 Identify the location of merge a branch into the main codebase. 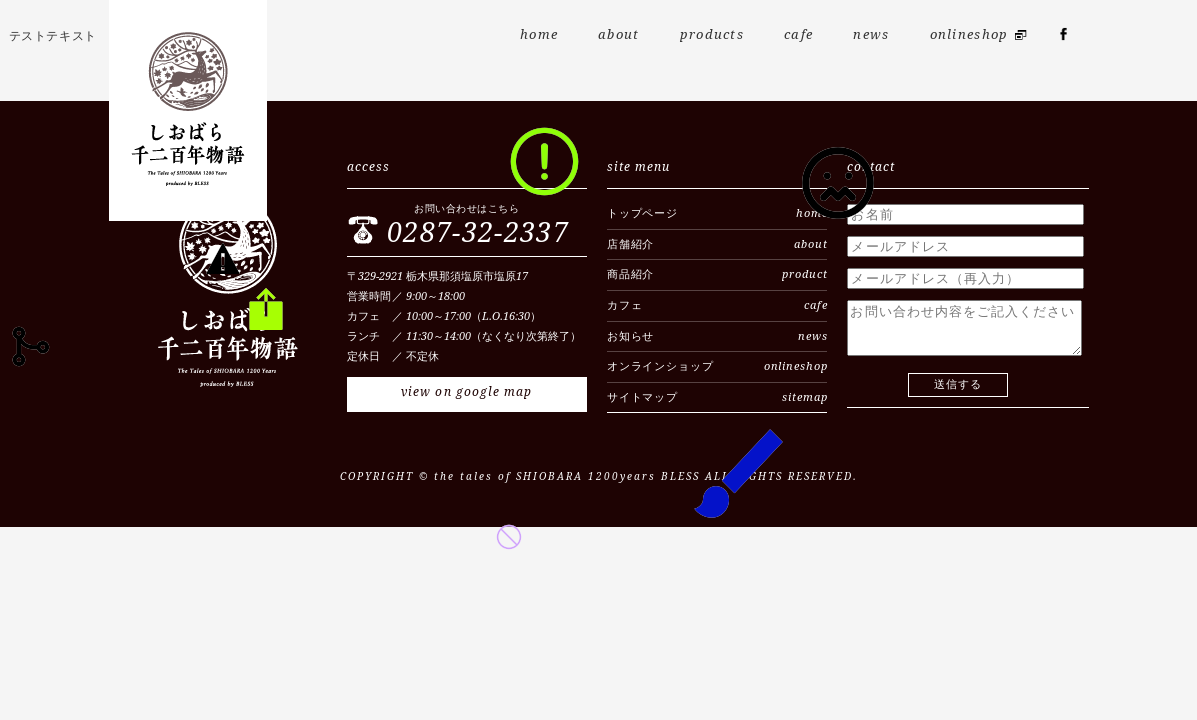
(29, 346).